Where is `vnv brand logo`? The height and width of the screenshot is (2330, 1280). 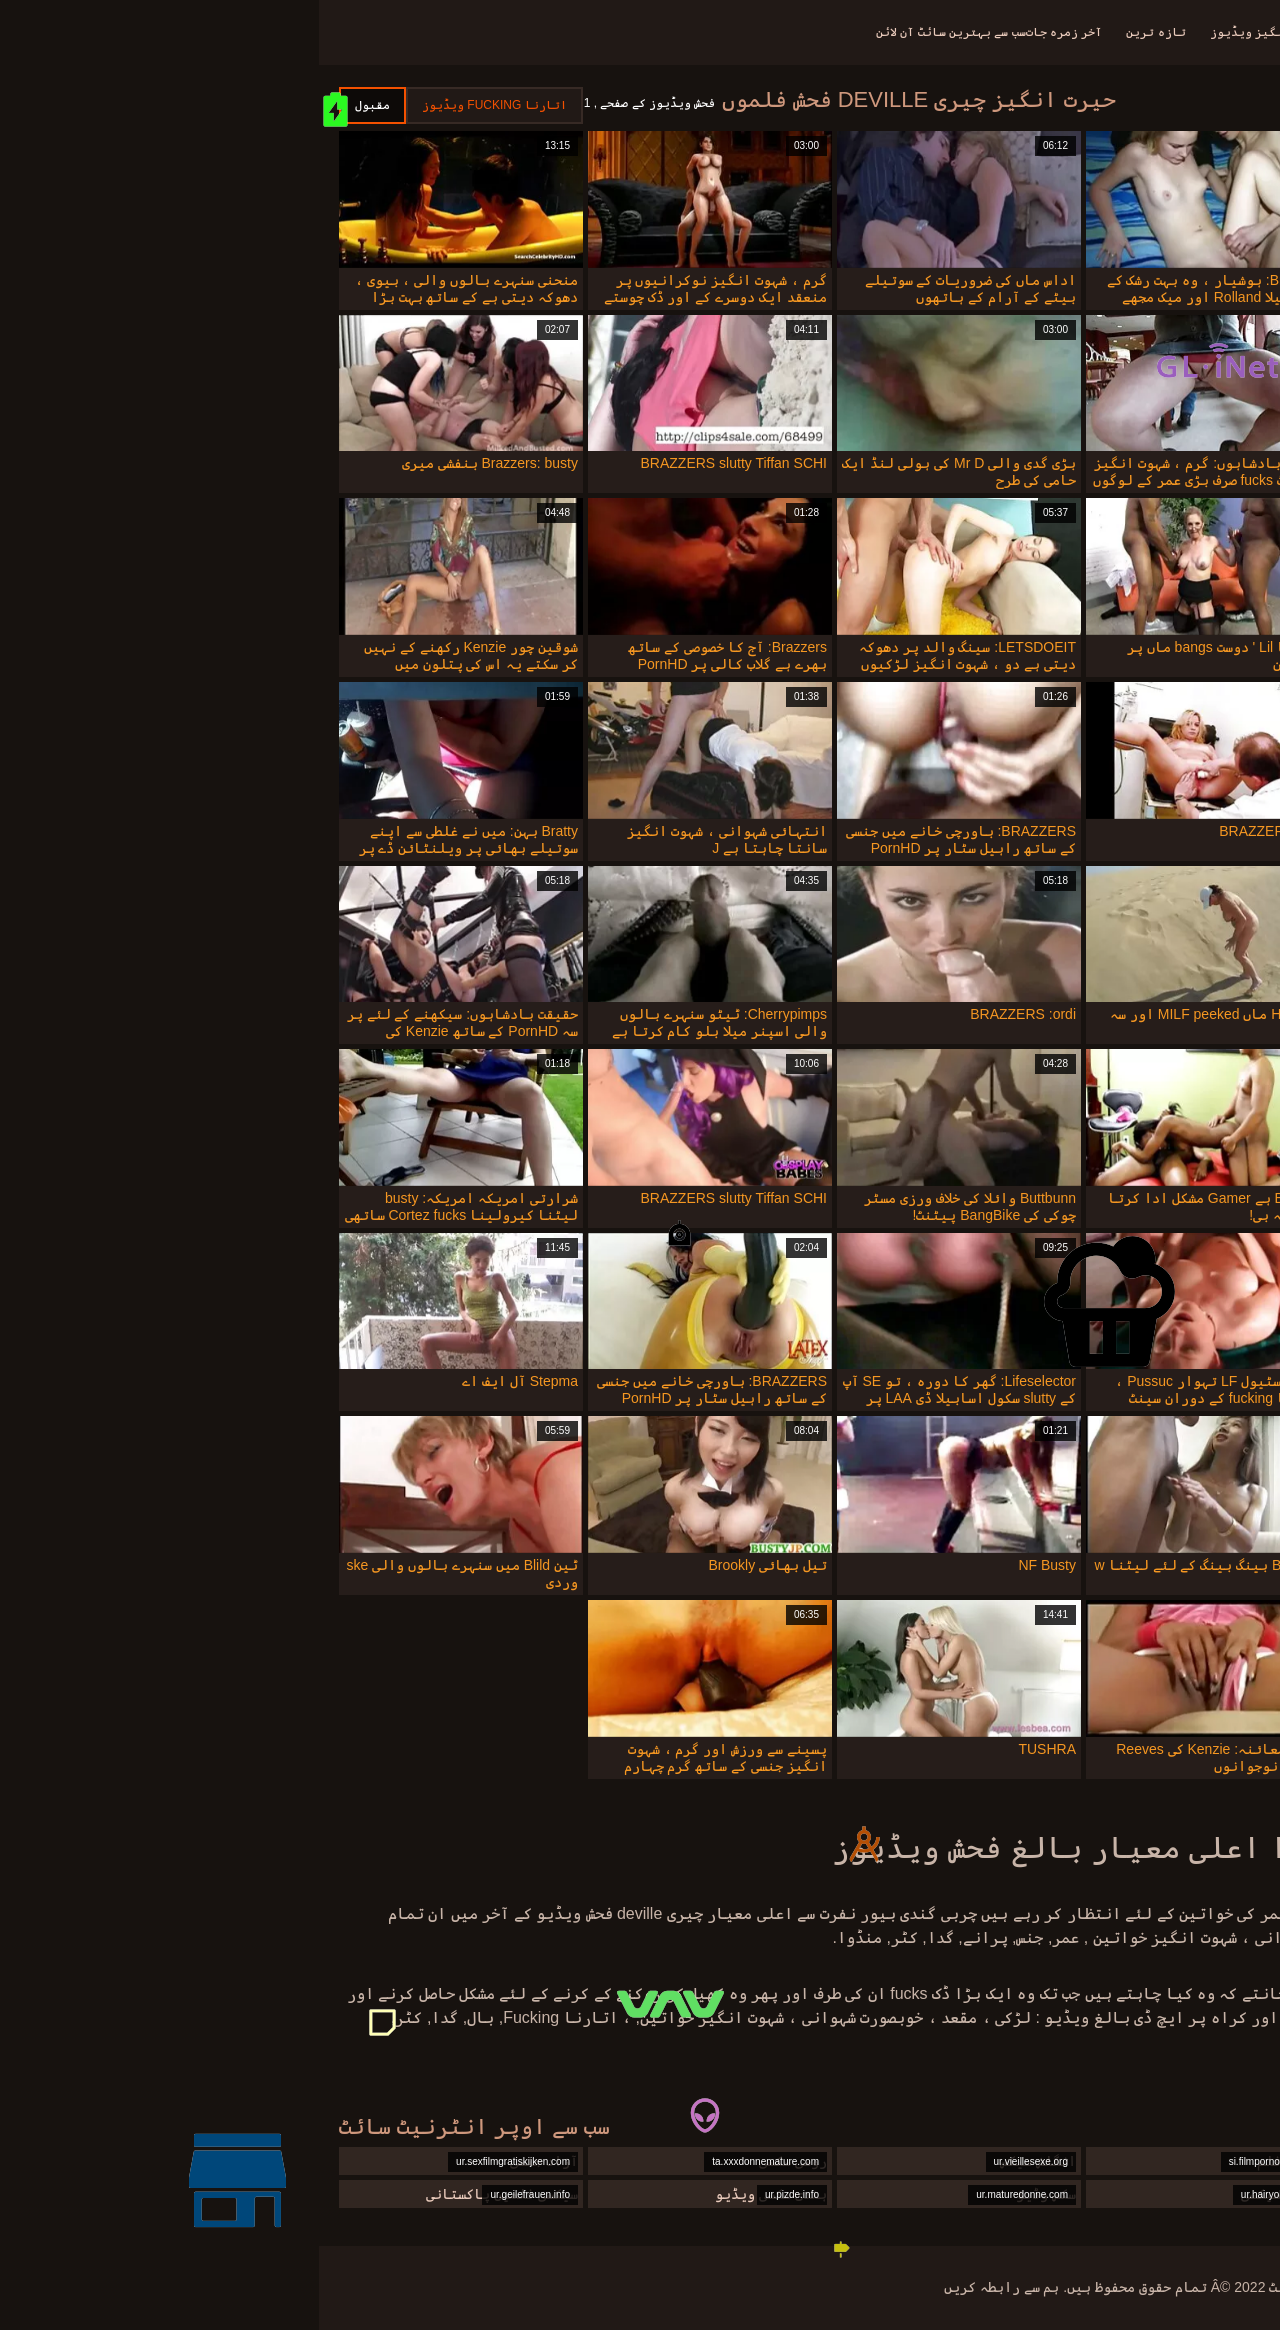
vnv brand logo is located at coordinates (670, 2001).